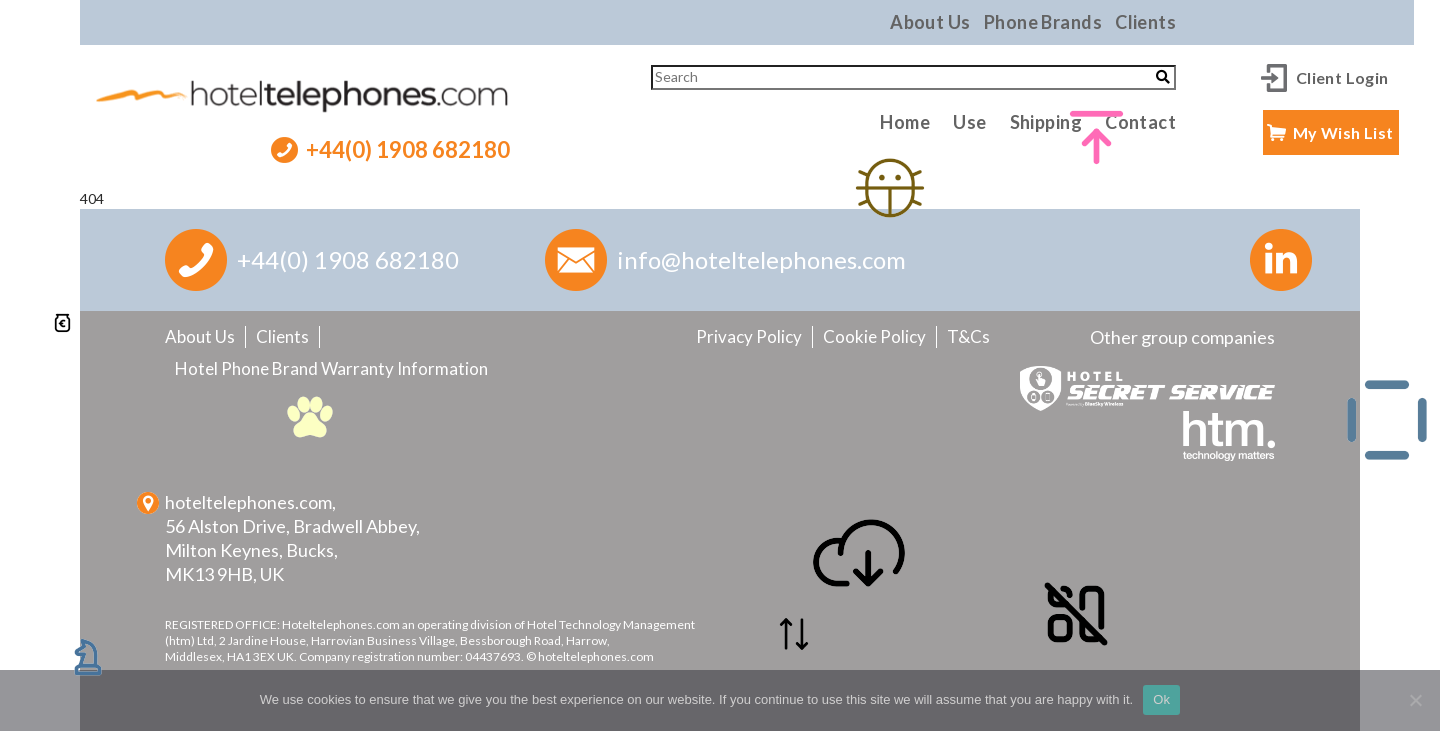 Image resolution: width=1440 pixels, height=731 pixels. What do you see at coordinates (890, 188) in the screenshot?
I see `report a bug or issue` at bounding box center [890, 188].